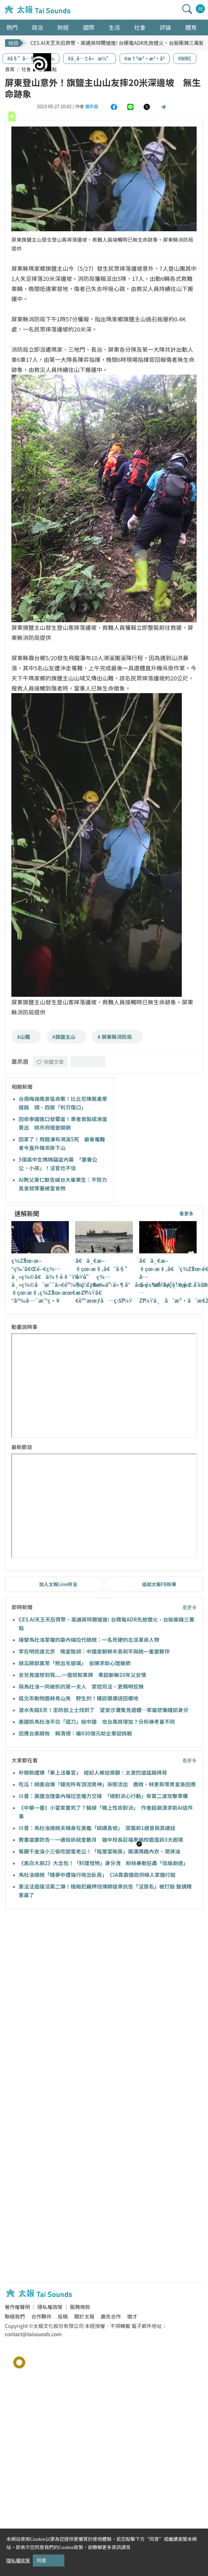 The image size is (208, 2576). I want to click on open google keep app, so click(12, 116).